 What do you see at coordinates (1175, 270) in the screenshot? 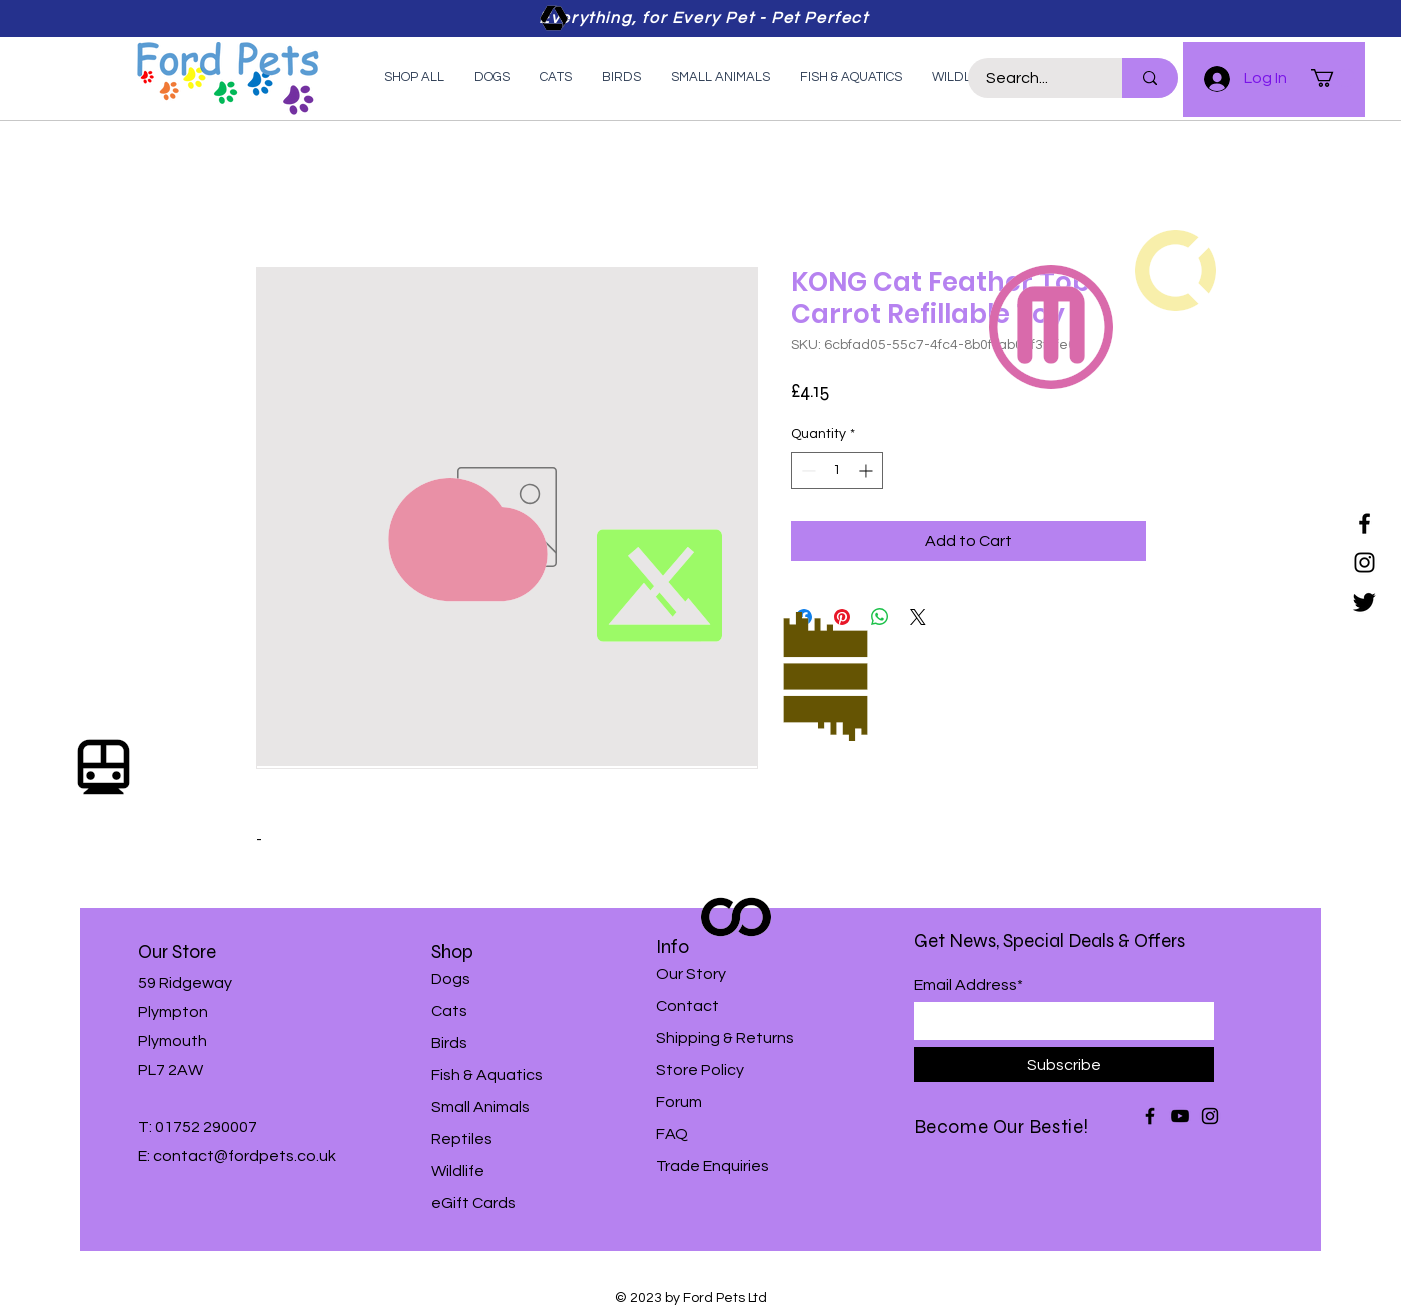
I see `visit open collective profile or page` at bounding box center [1175, 270].